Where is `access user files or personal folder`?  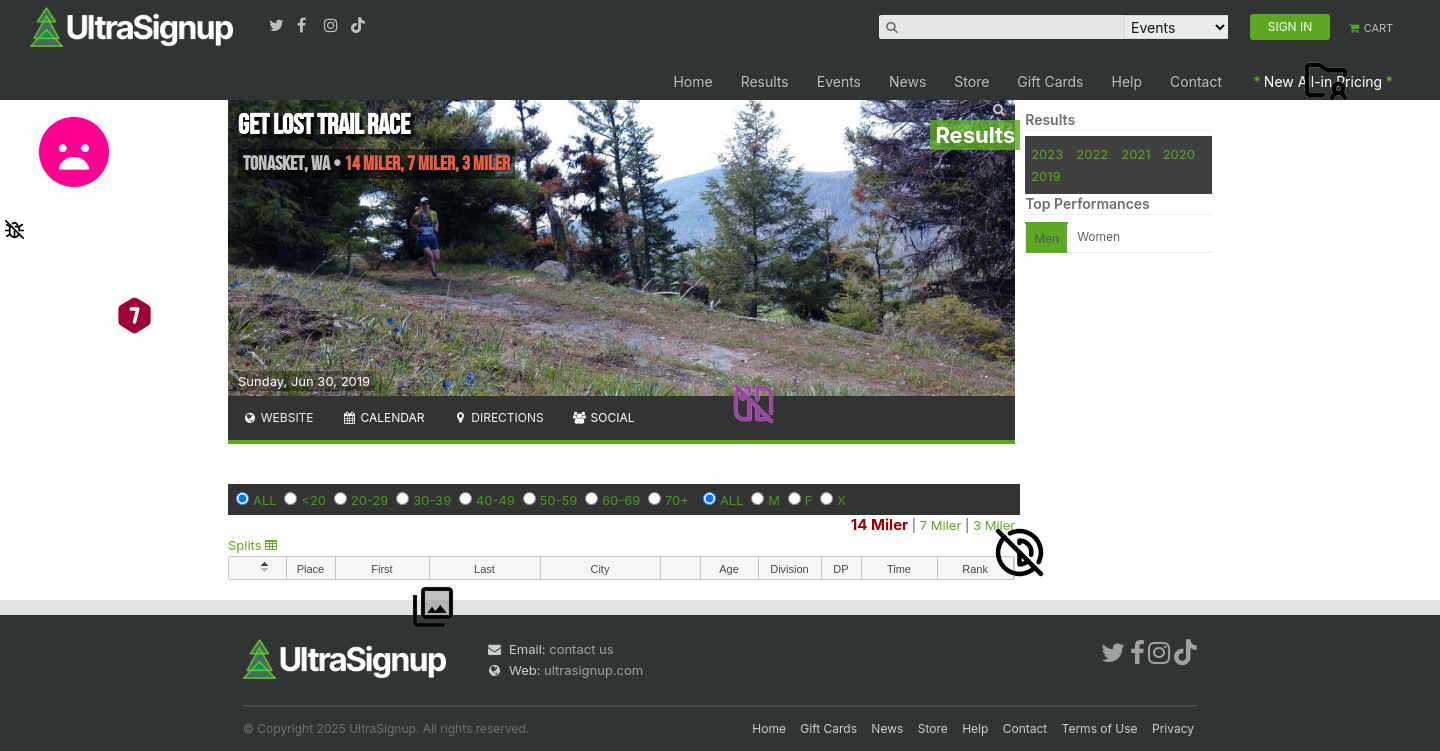 access user files or personal folder is located at coordinates (1326, 79).